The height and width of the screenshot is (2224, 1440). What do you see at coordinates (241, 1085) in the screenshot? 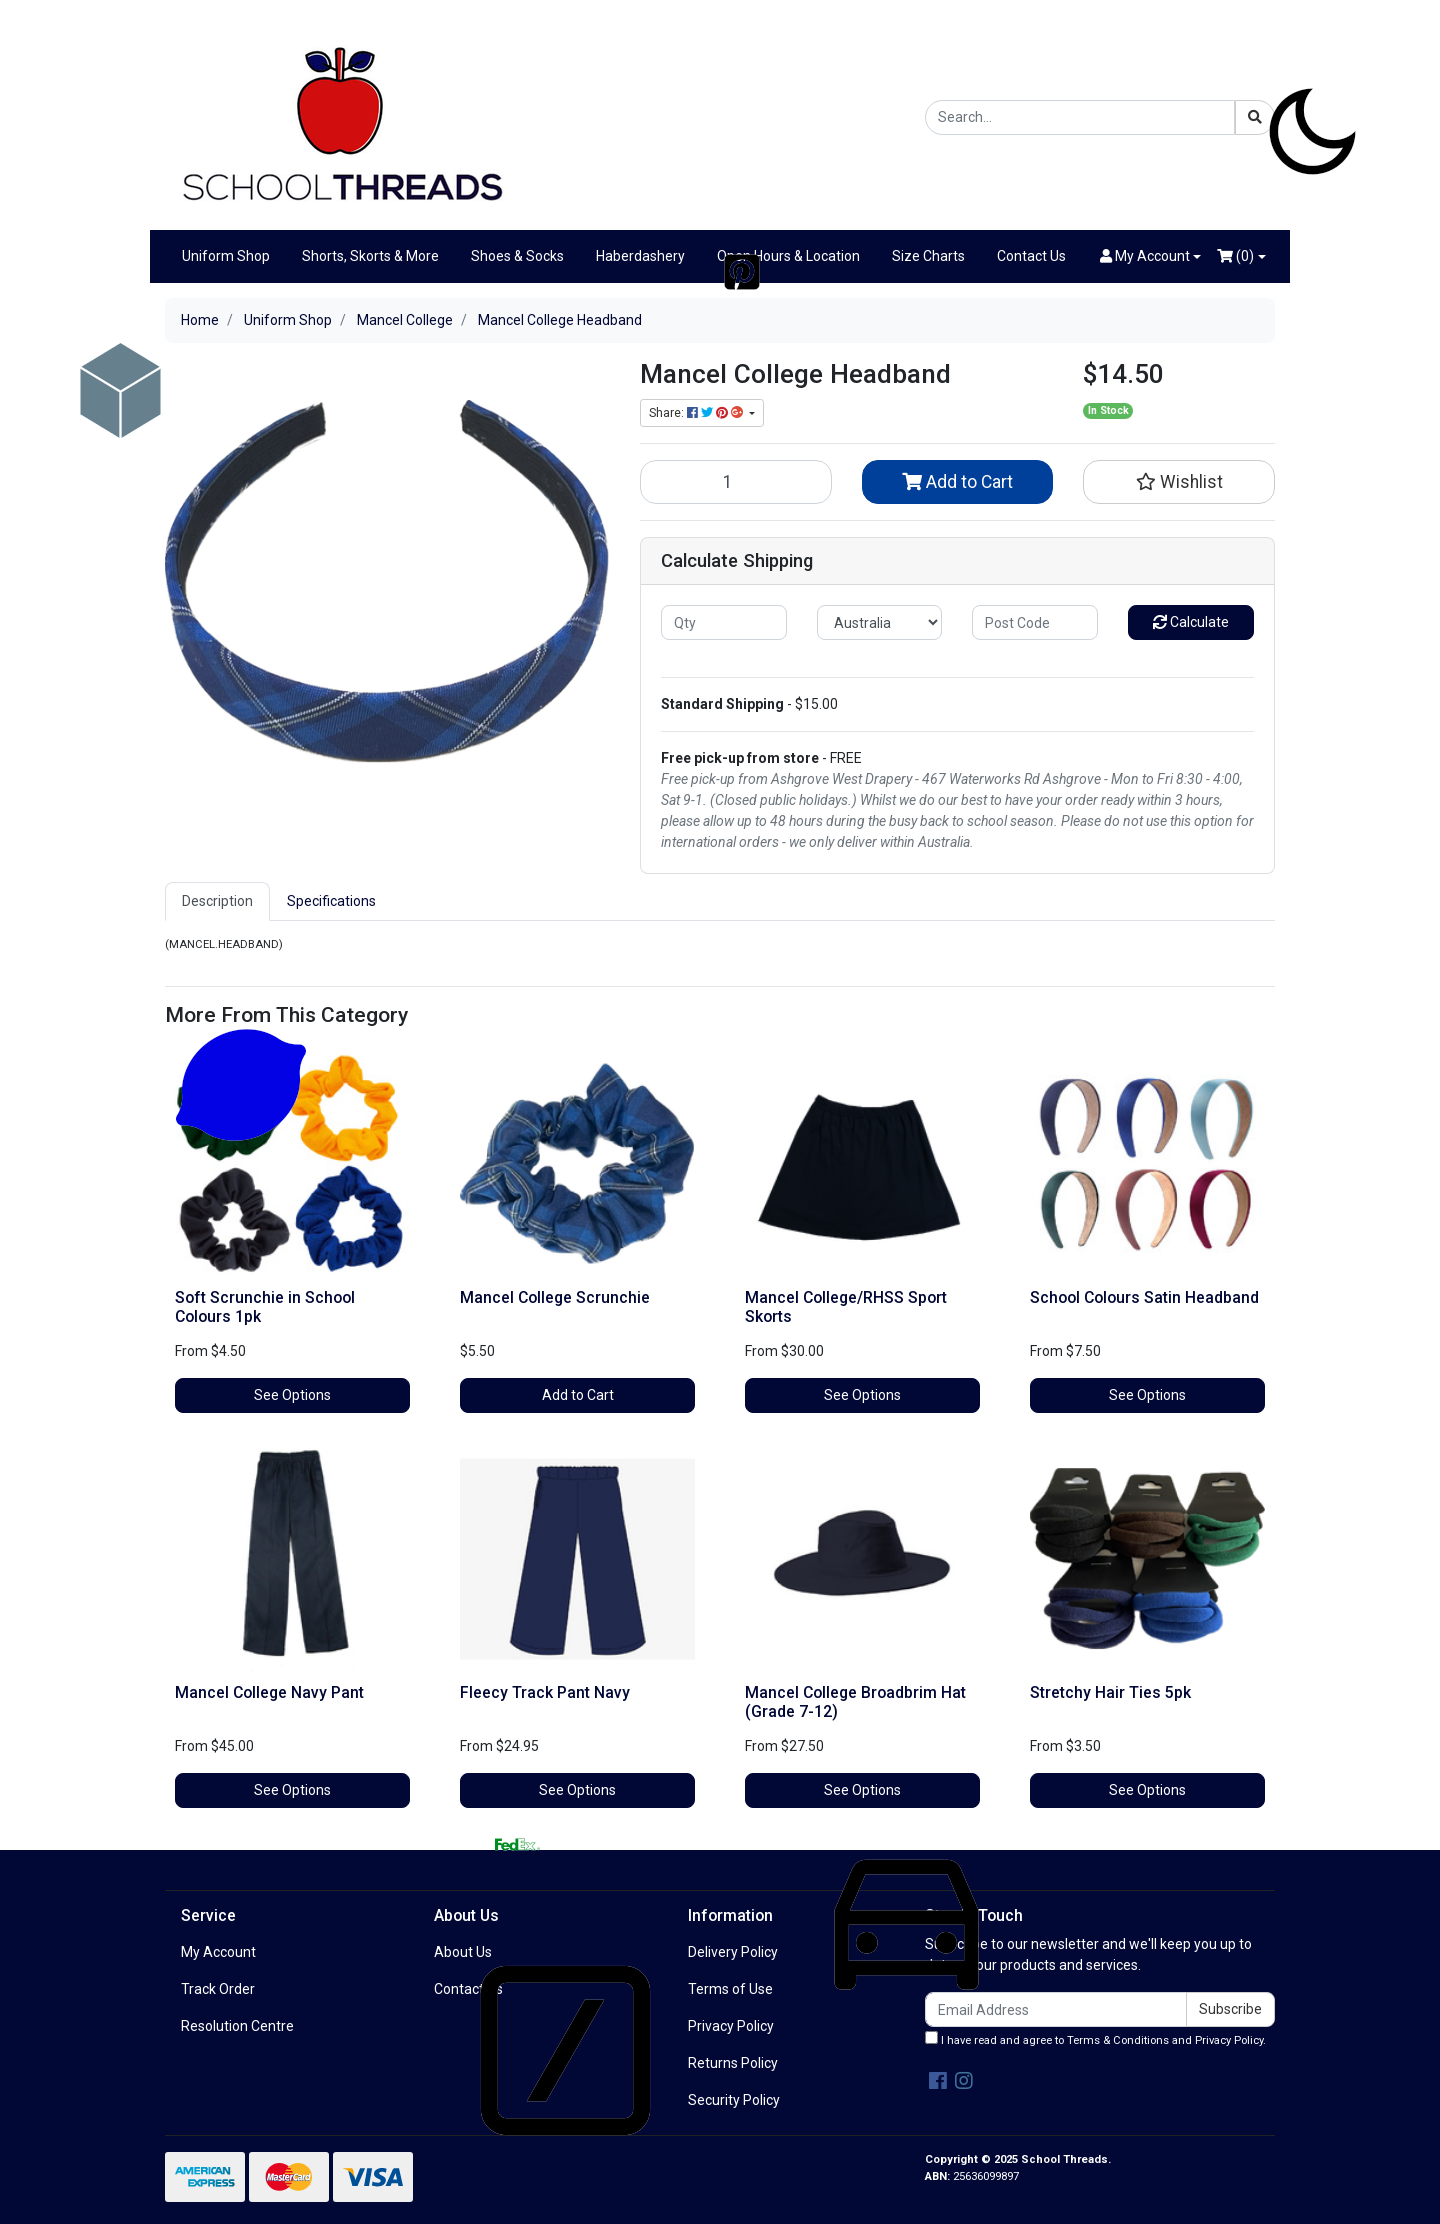
I see `HelloFresh app or website logo` at bounding box center [241, 1085].